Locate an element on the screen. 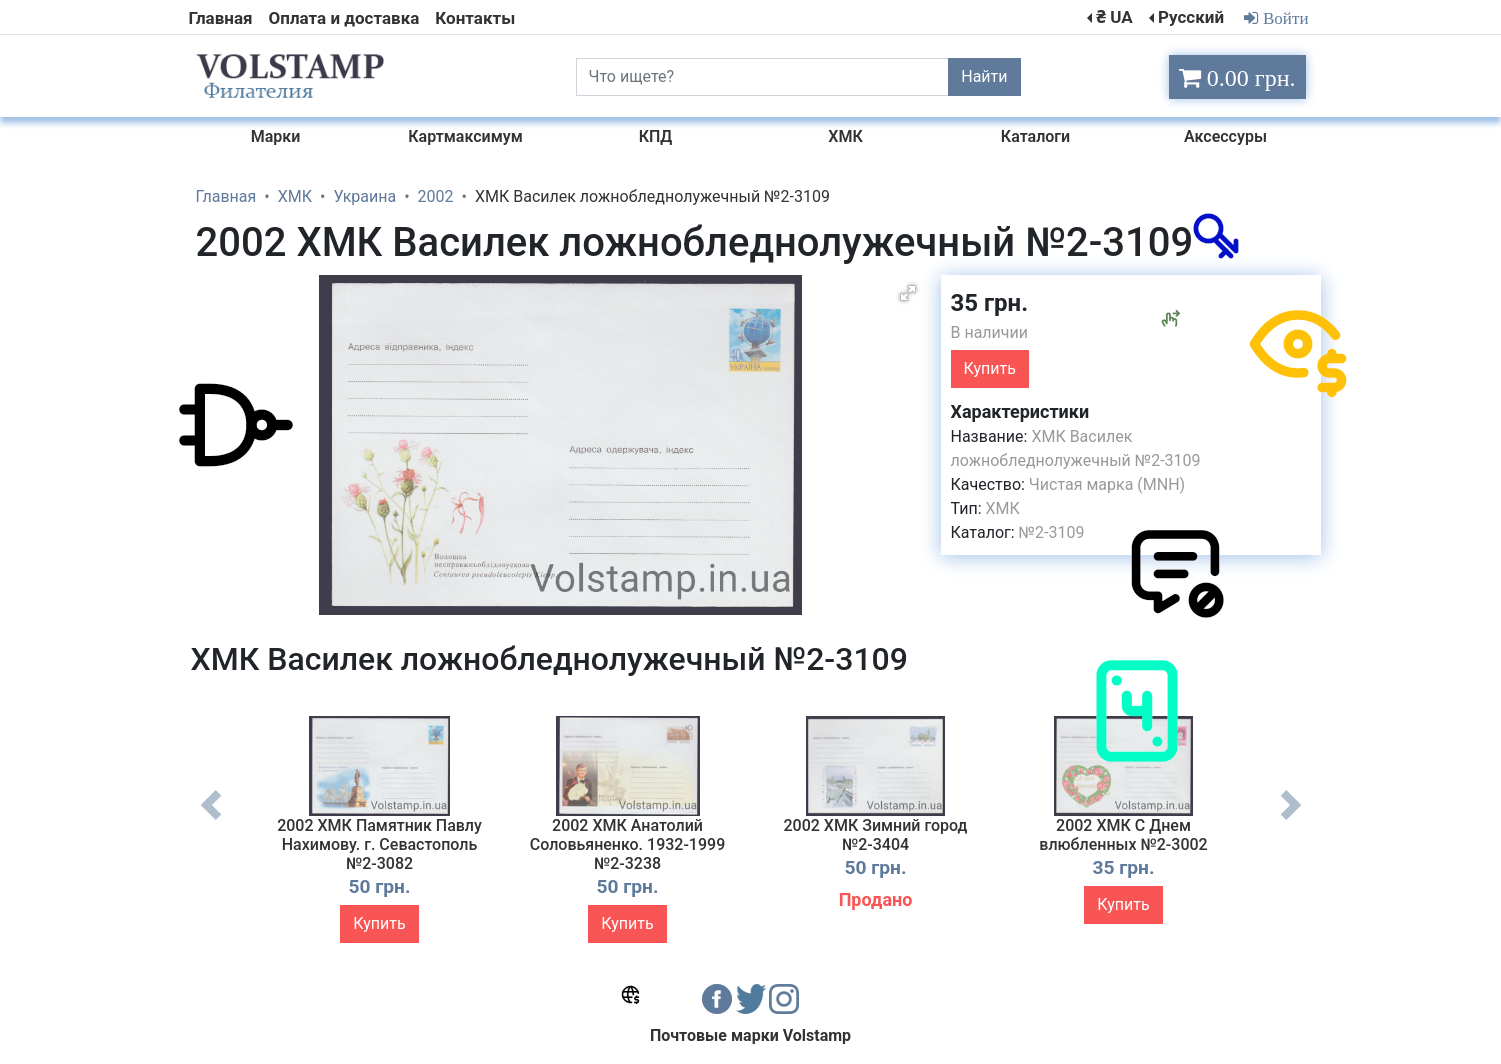 The image size is (1501, 1064). select intergender or non-binary gender option is located at coordinates (1216, 236).